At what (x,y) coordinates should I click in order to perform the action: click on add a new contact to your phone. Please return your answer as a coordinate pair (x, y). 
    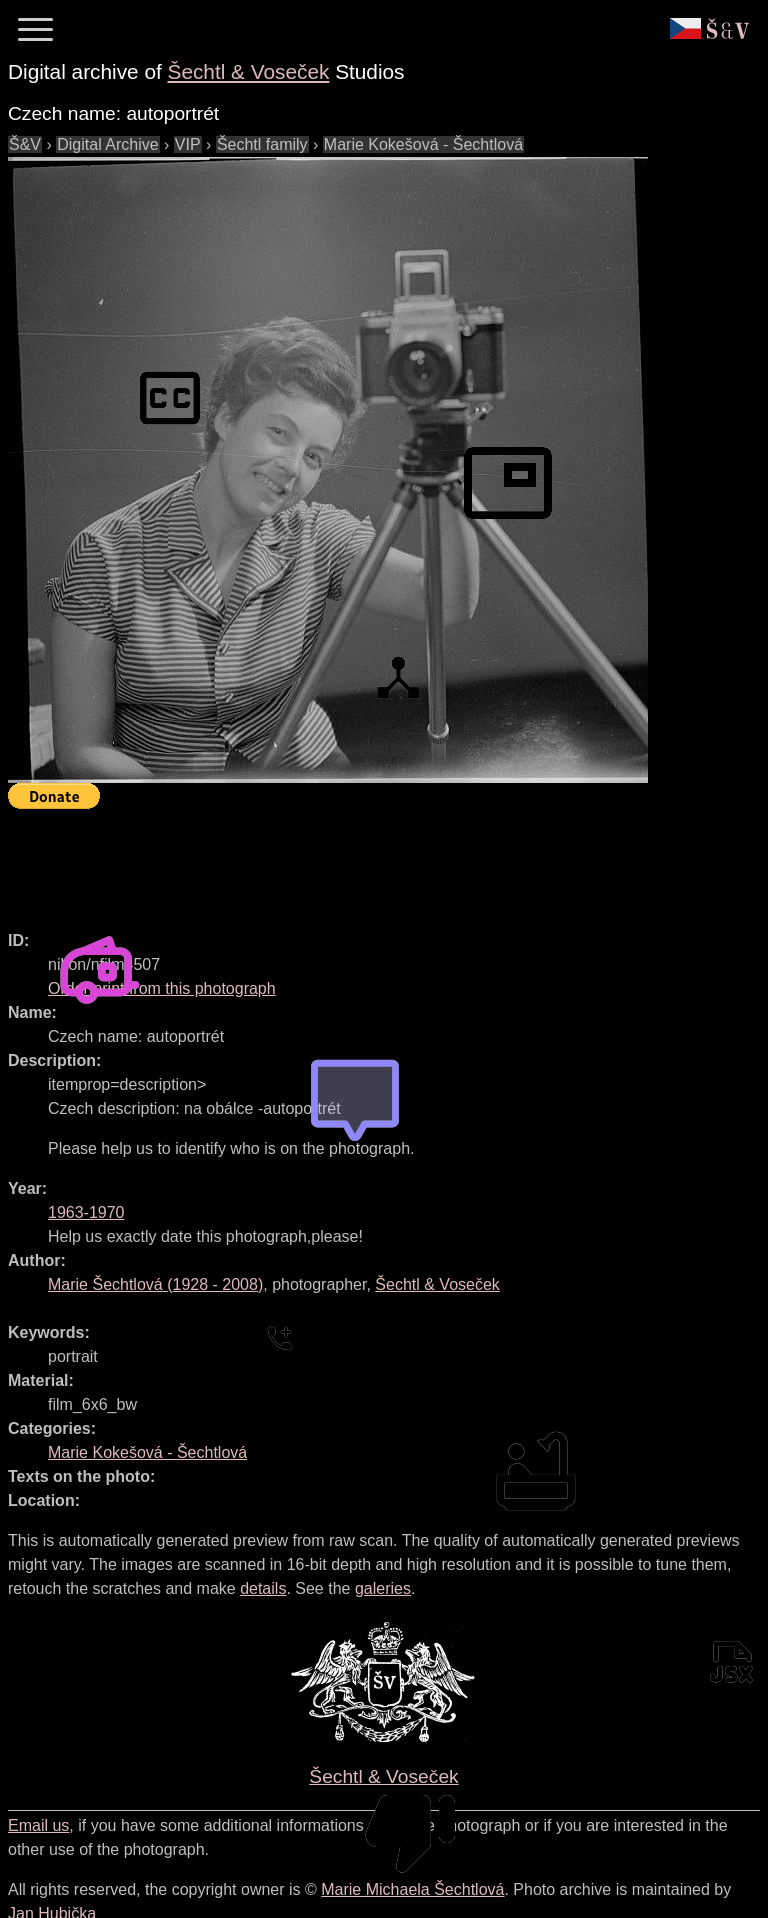
    Looking at the image, I should click on (279, 1338).